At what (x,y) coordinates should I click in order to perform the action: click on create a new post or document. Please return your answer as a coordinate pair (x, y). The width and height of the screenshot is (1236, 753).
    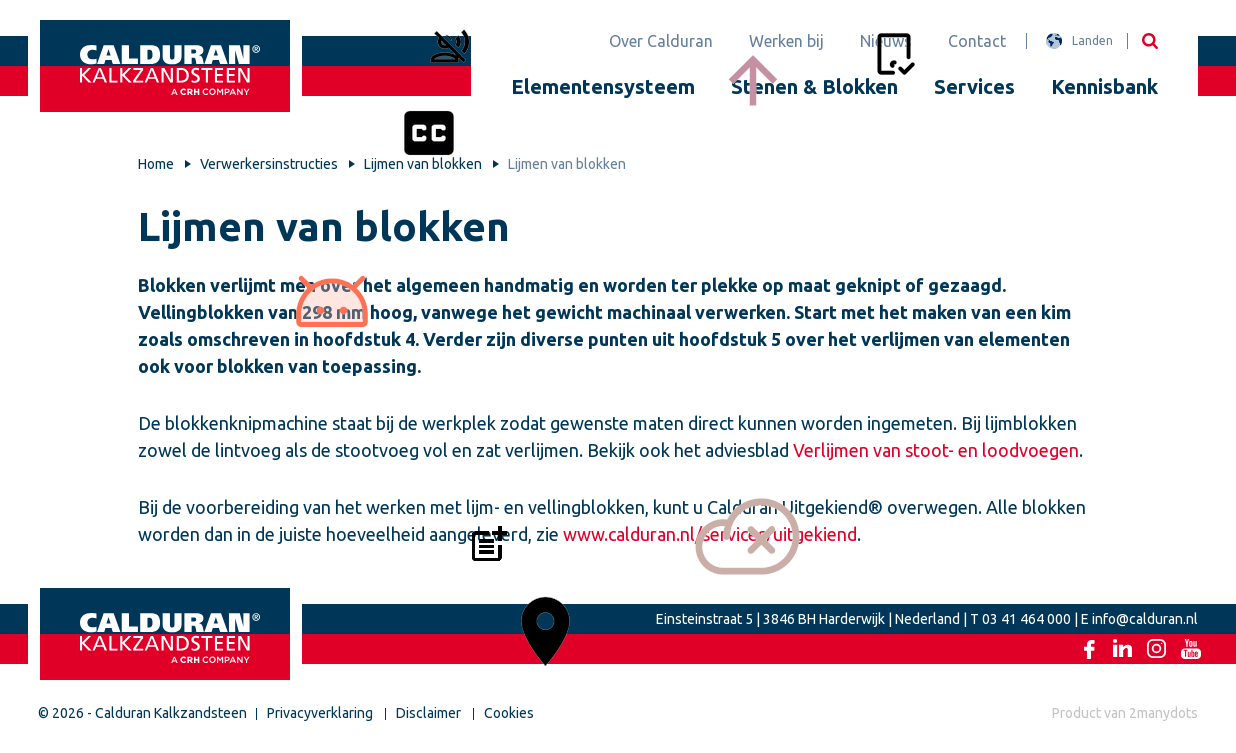
    Looking at the image, I should click on (488, 544).